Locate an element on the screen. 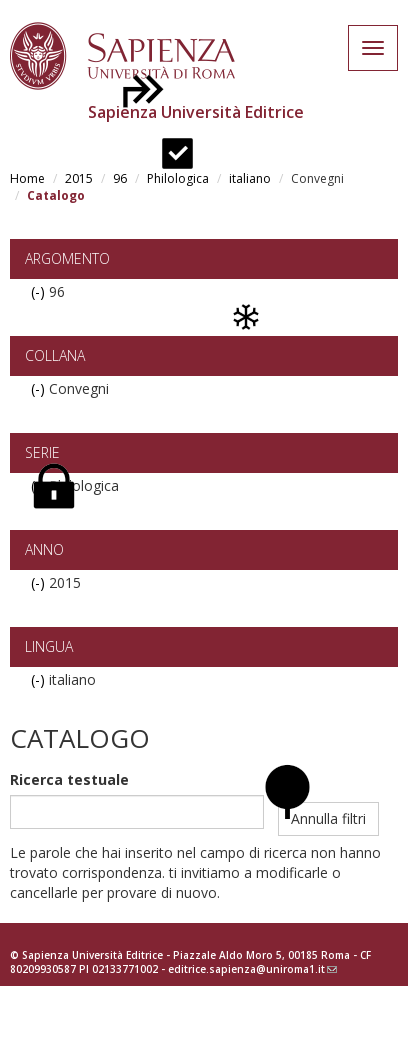 This screenshot has height=1055, width=408. indicates a selected or completed item is located at coordinates (177, 153).